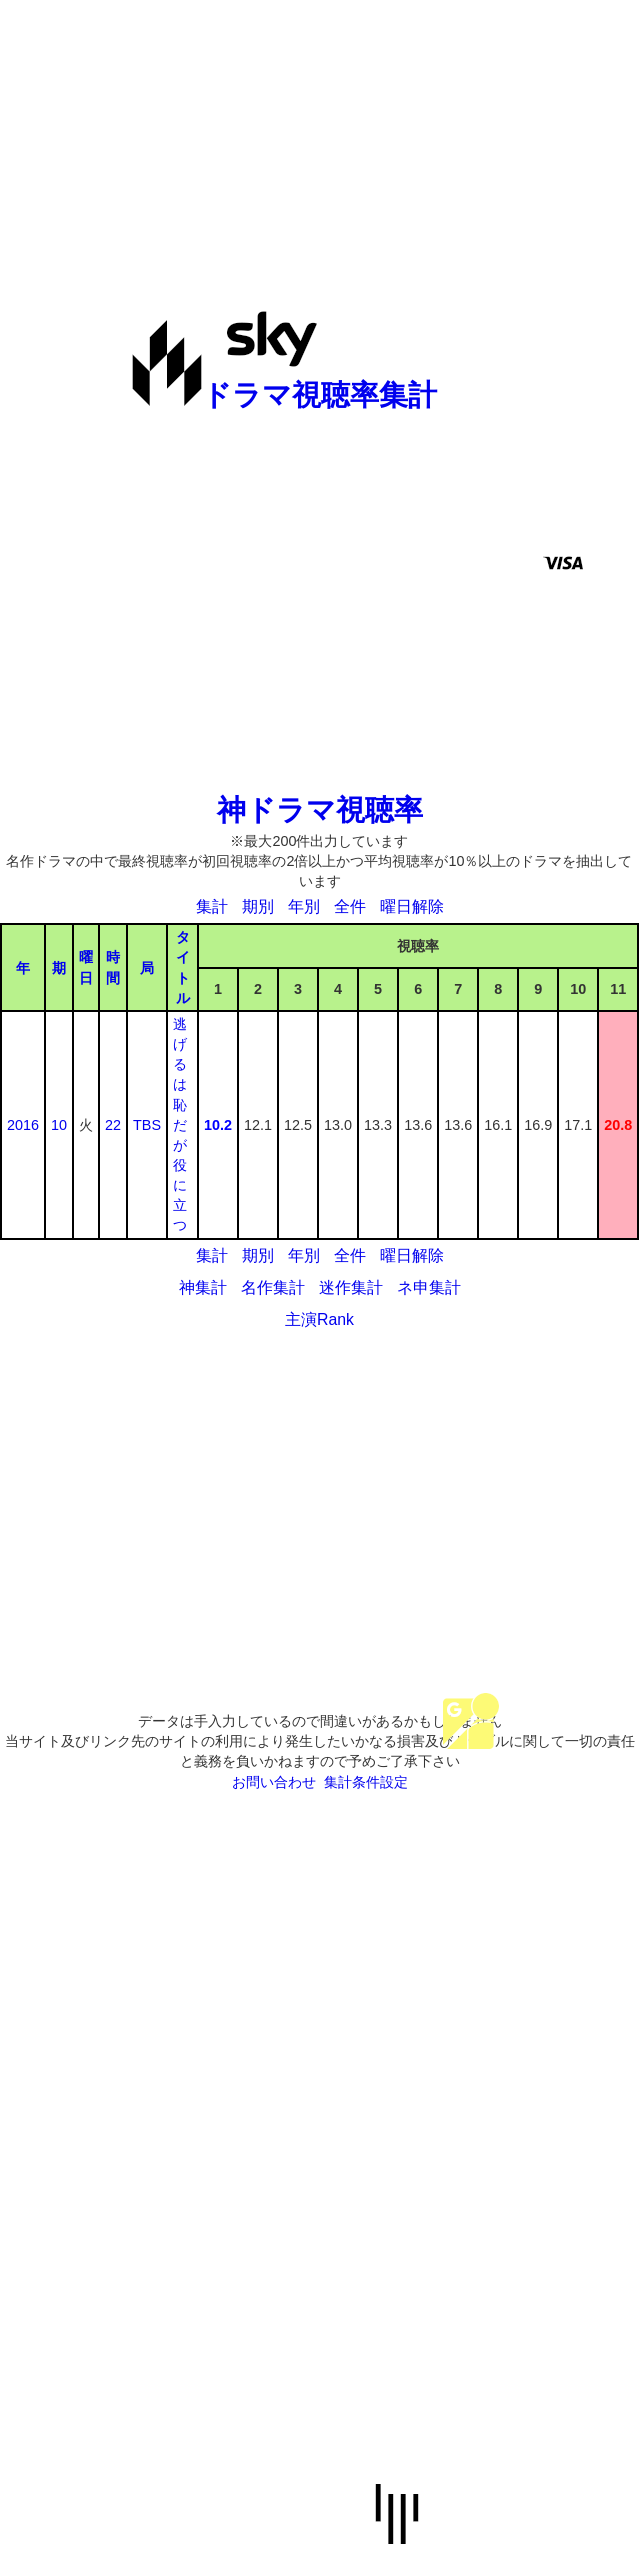 This screenshot has width=639, height=2562. What do you see at coordinates (563, 563) in the screenshot?
I see `visa payment method accepted` at bounding box center [563, 563].